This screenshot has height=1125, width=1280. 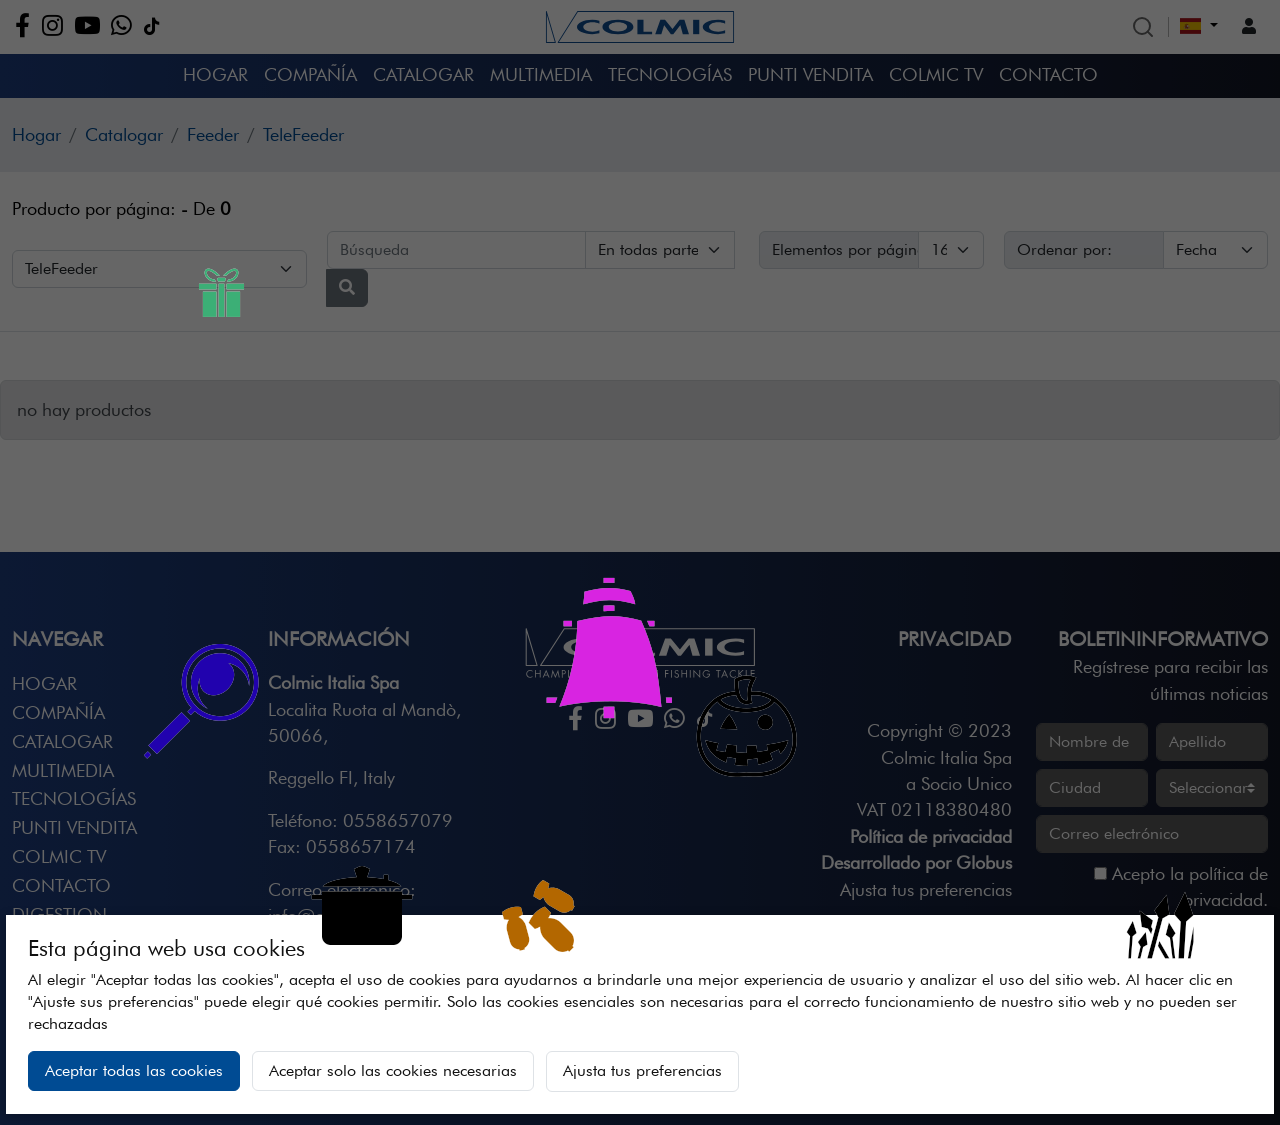 I want to click on access cooking or recipe features, so click(x=362, y=905).